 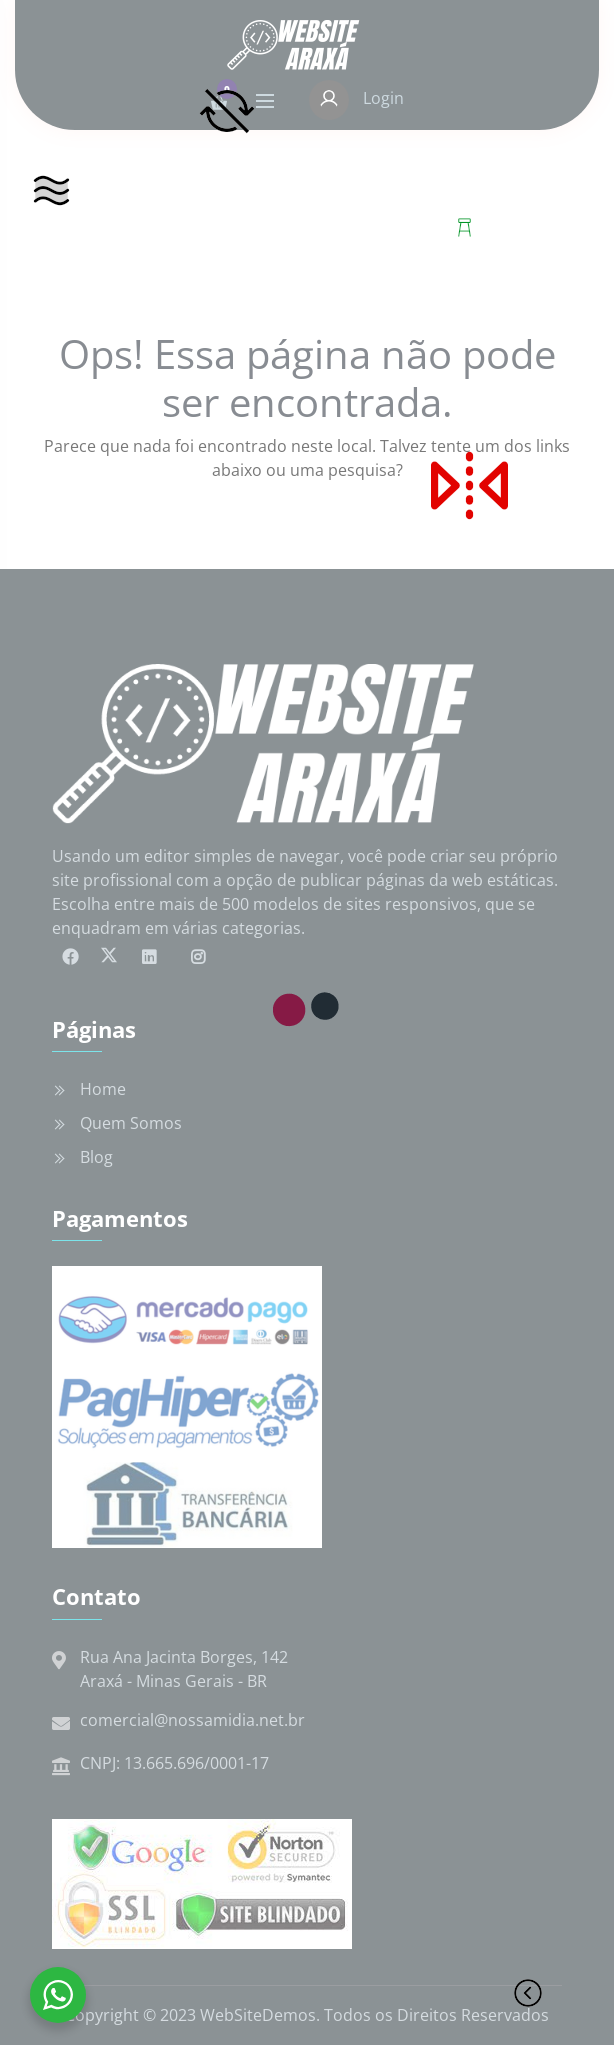 What do you see at coordinates (528, 1993) in the screenshot?
I see `go back to previous screen` at bounding box center [528, 1993].